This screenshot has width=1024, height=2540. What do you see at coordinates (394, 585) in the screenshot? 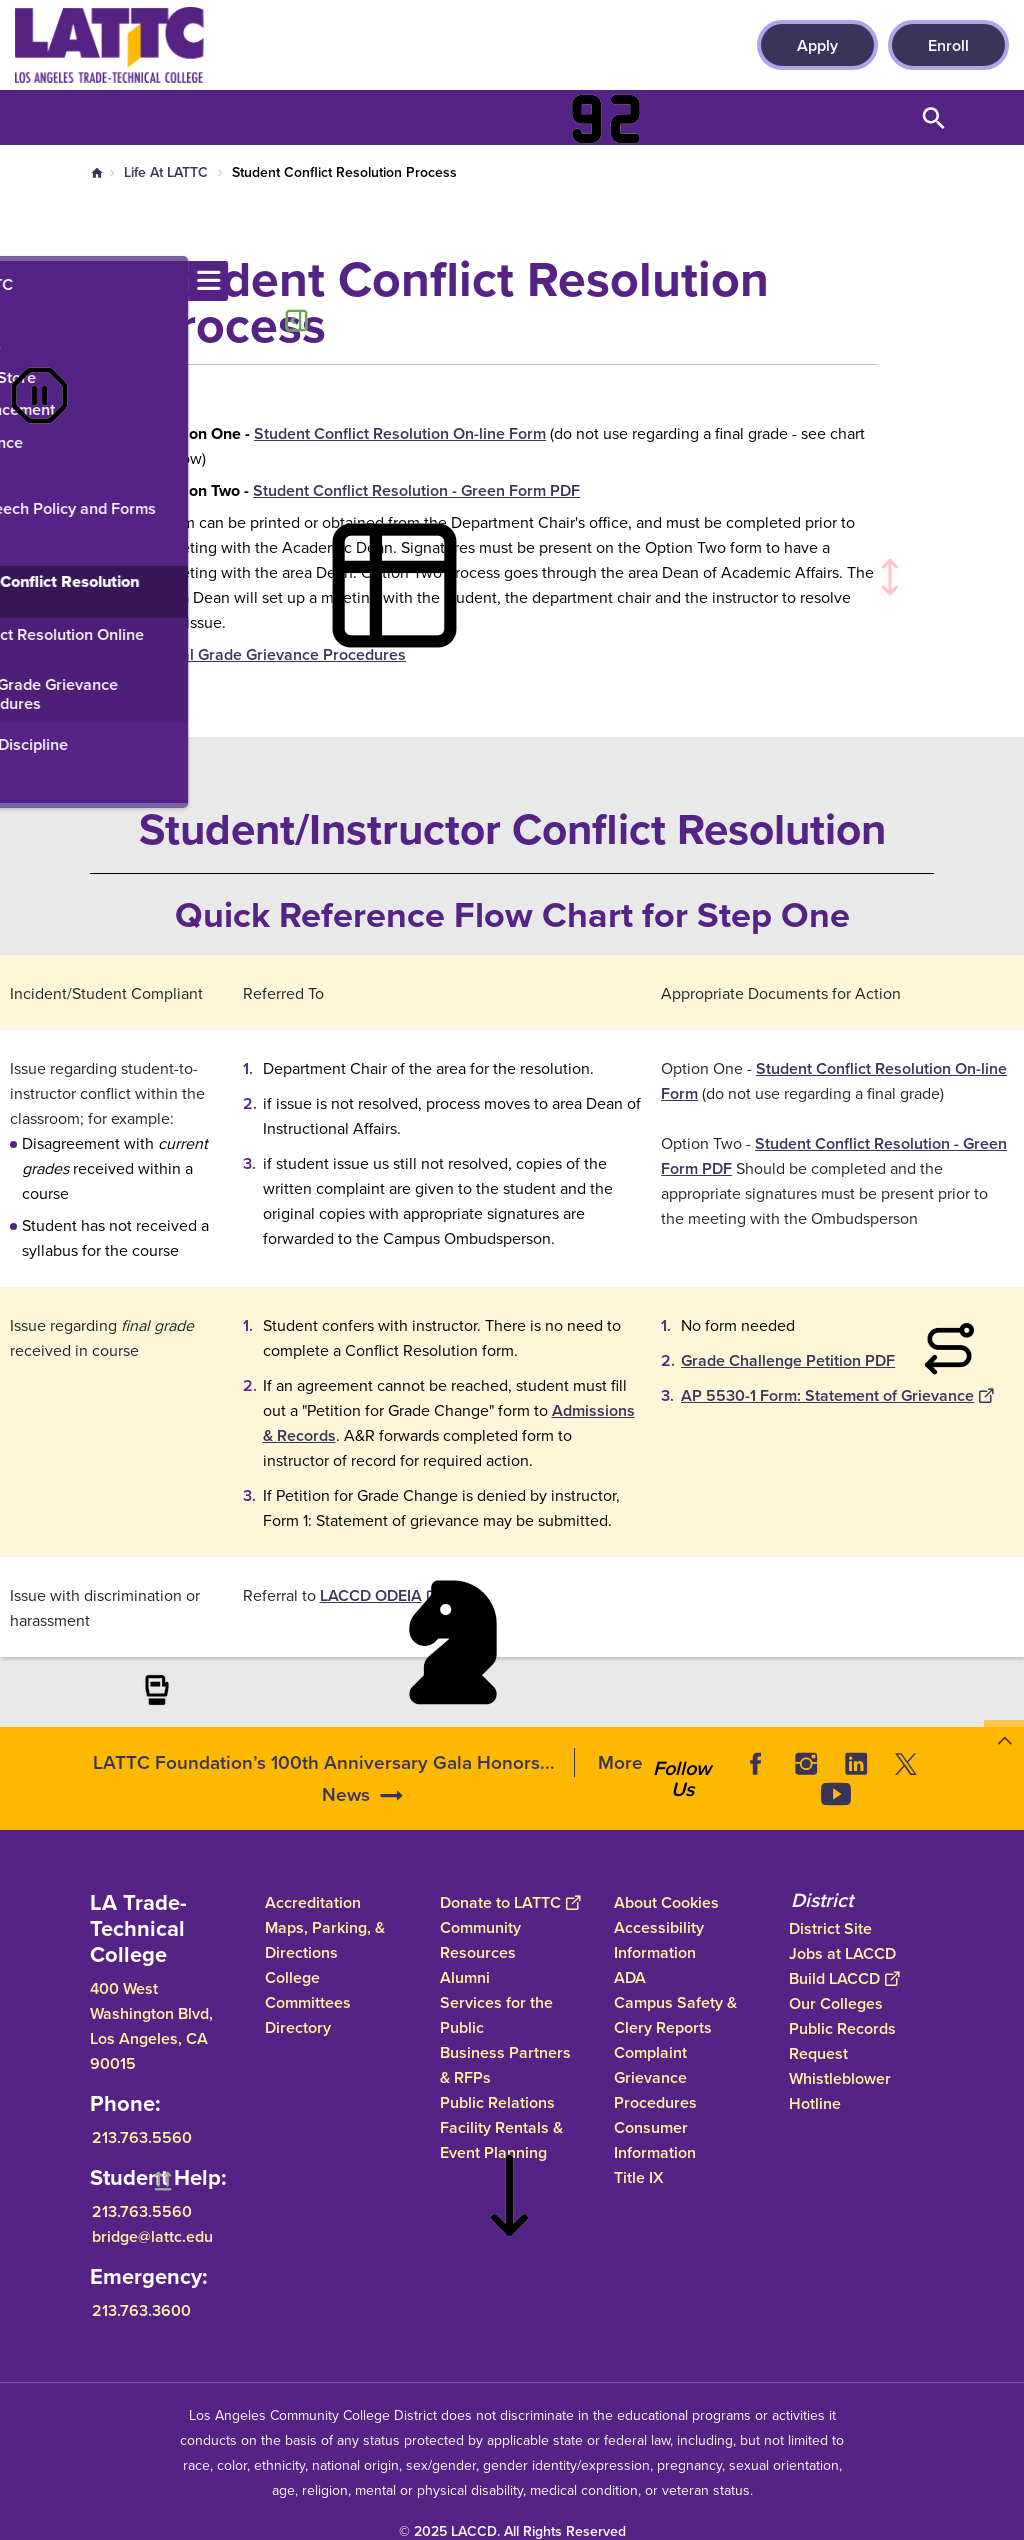
I see `view data in table format` at bounding box center [394, 585].